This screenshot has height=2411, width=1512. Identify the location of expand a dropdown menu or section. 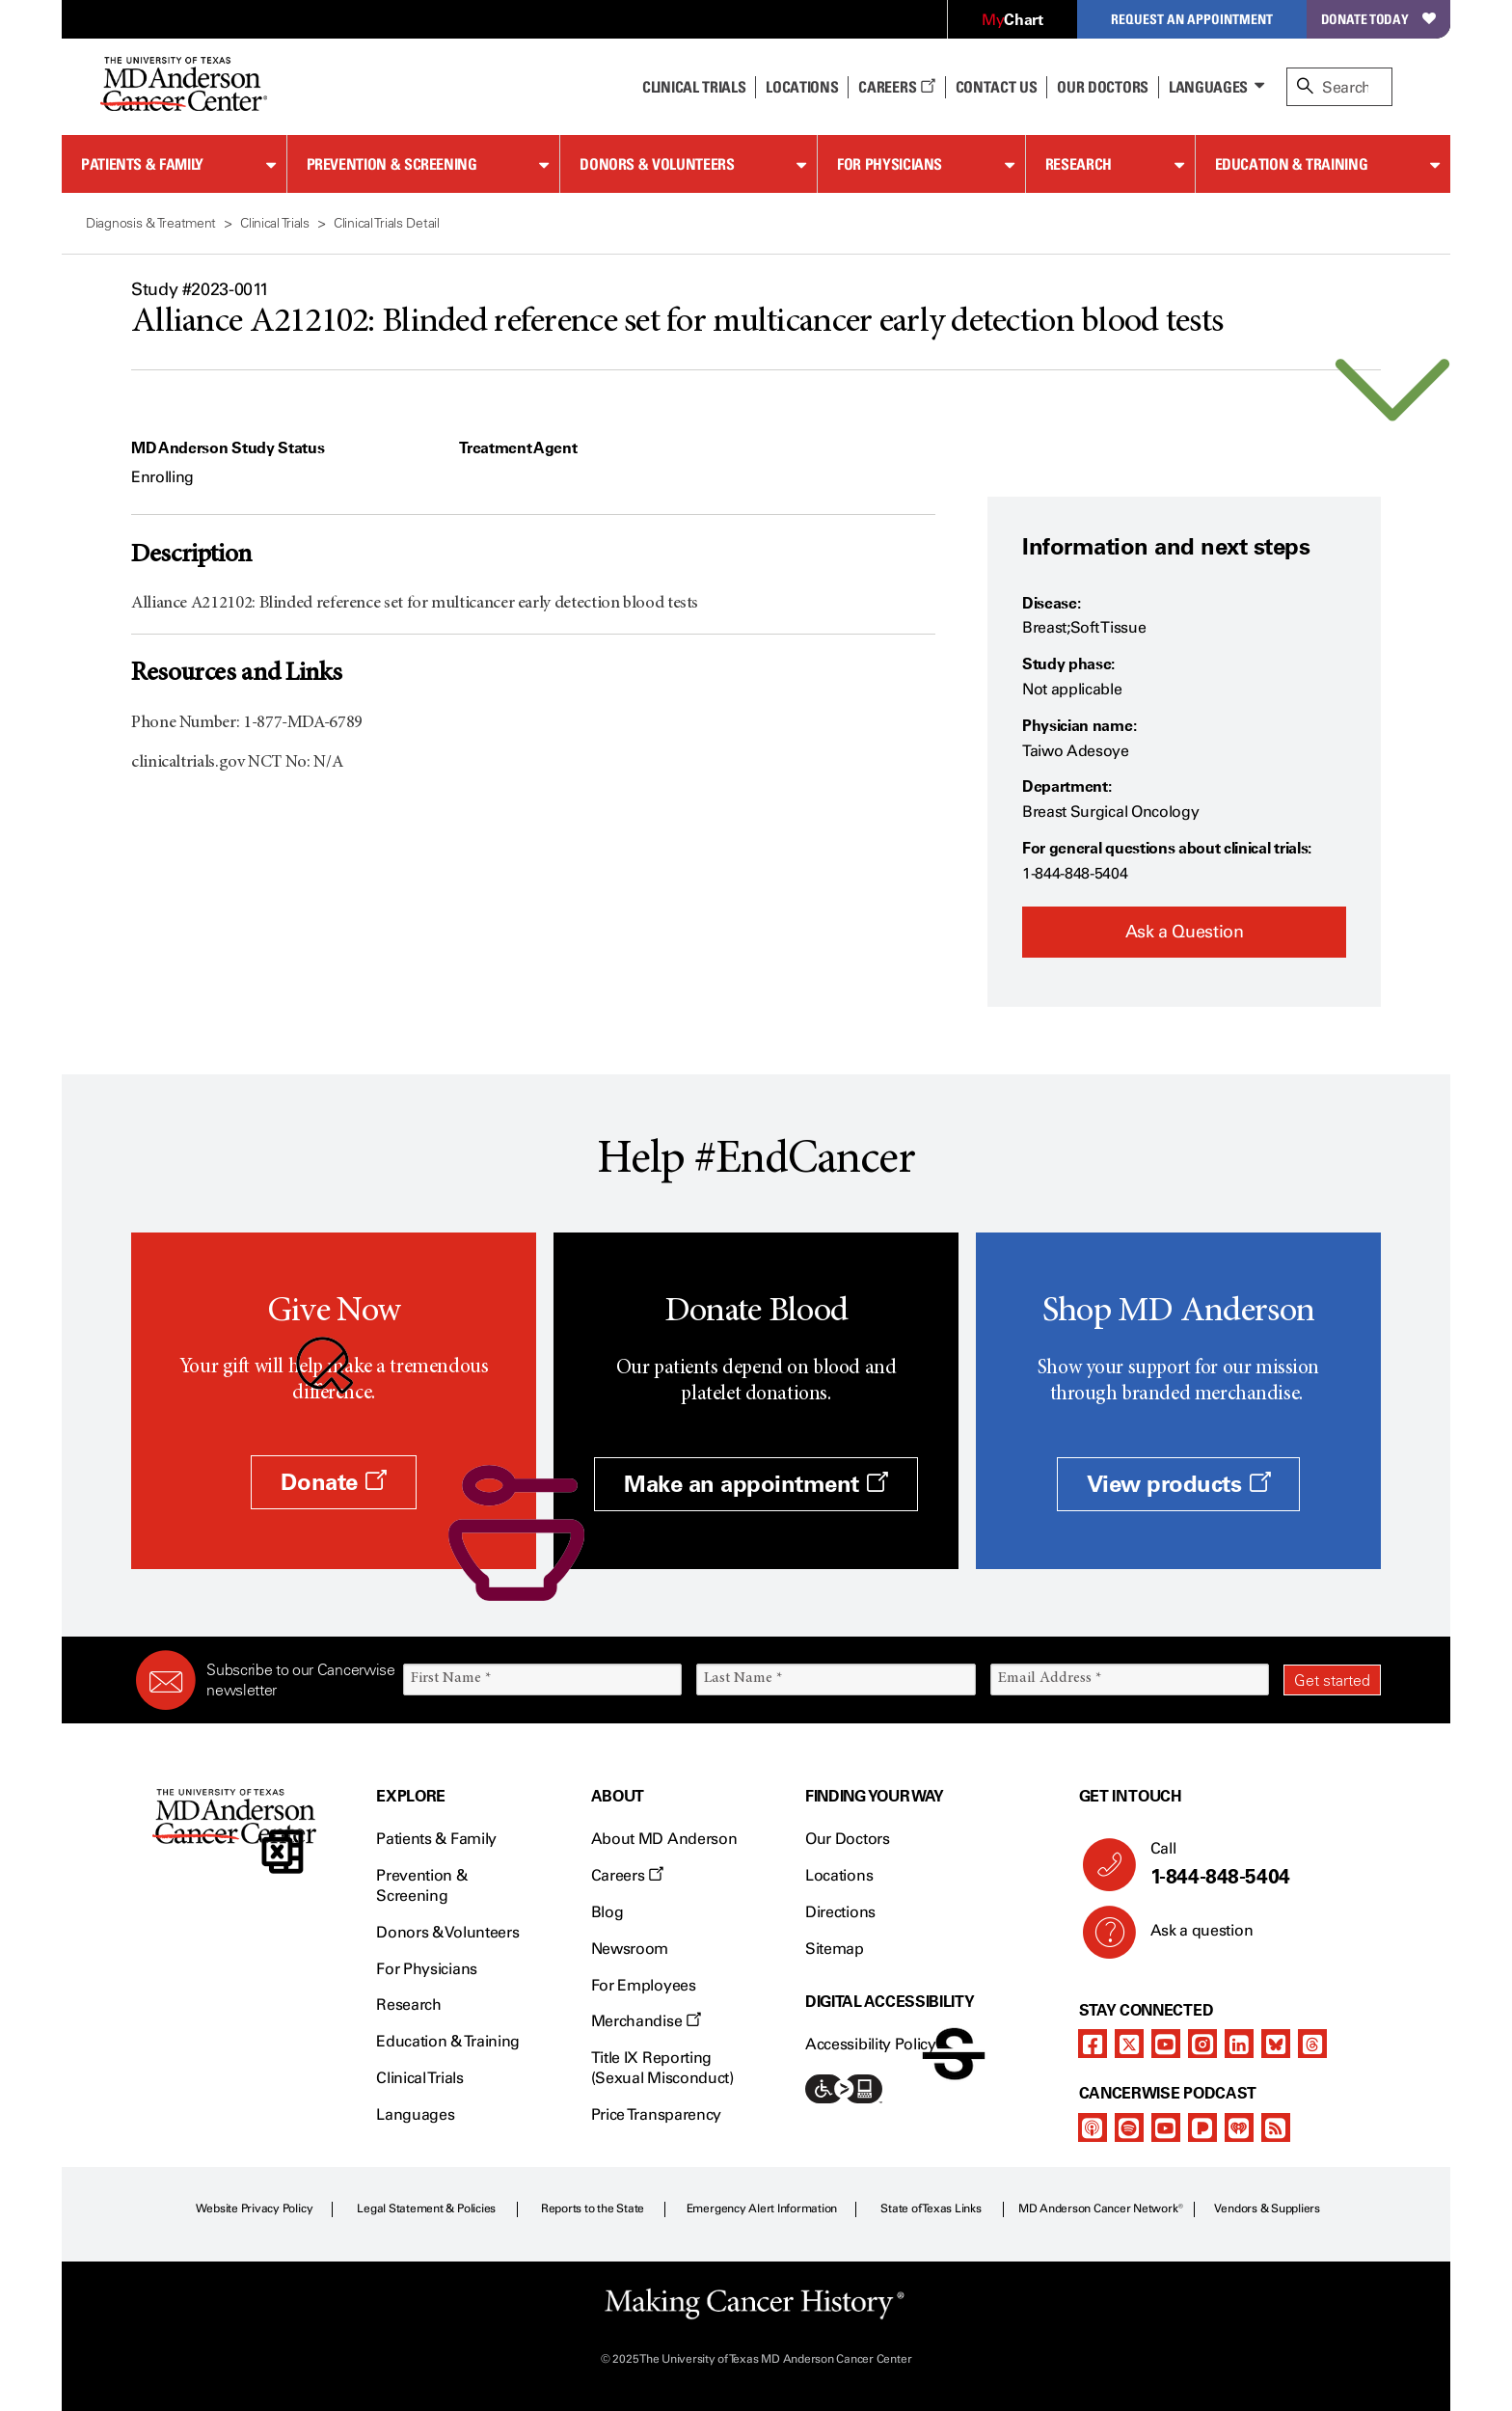
(1392, 385).